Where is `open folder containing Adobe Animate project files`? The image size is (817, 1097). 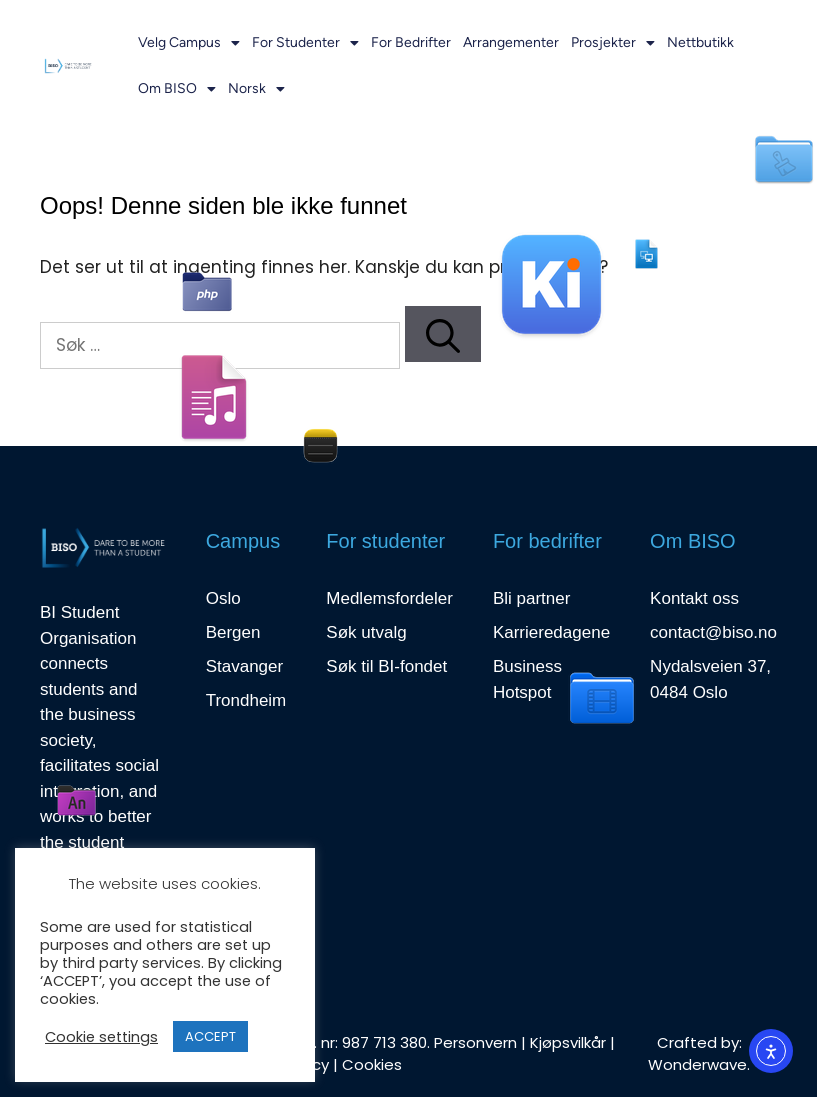 open folder containing Adobe Animate project files is located at coordinates (76, 801).